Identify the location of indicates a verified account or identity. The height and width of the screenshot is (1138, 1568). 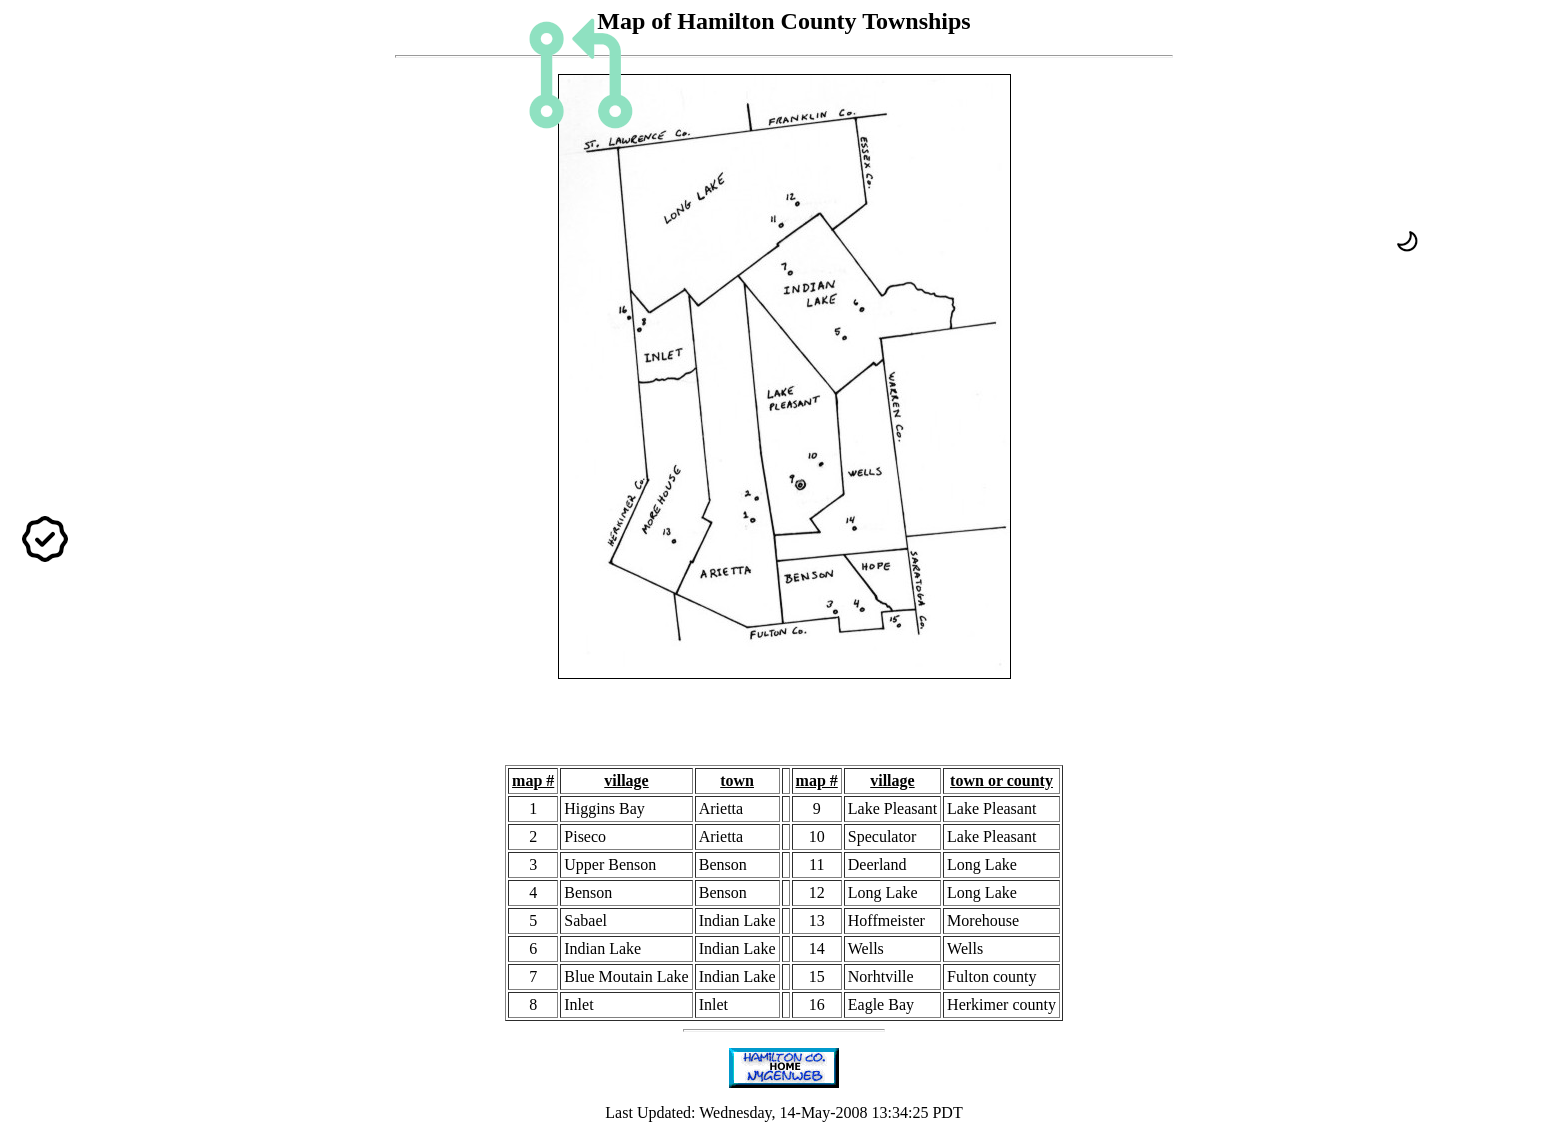
(45, 539).